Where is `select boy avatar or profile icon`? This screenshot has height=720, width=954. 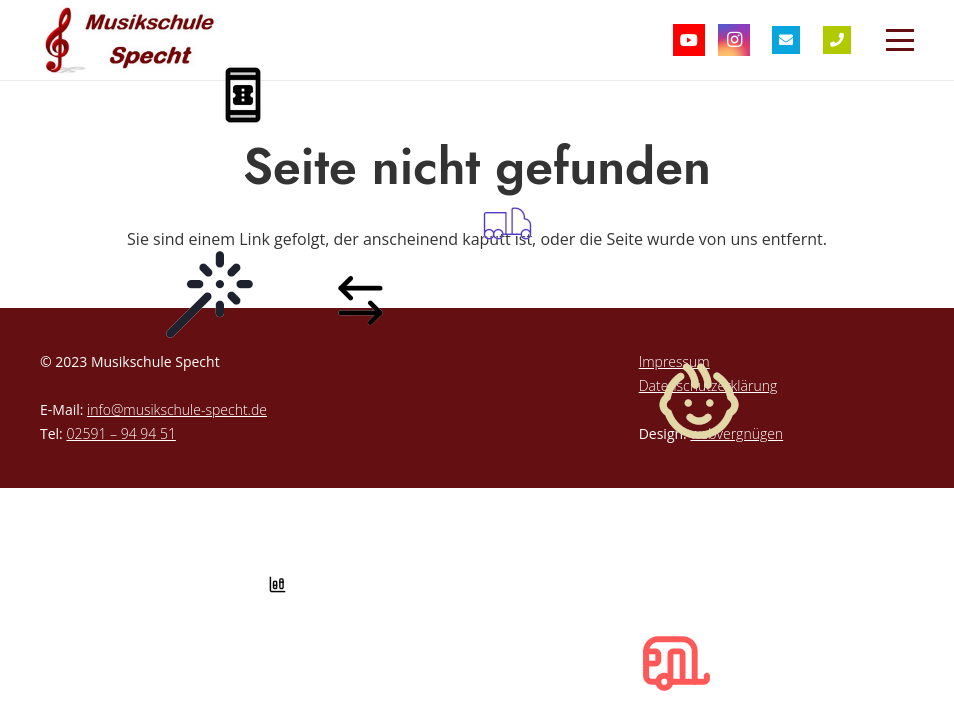 select boy avatar or profile icon is located at coordinates (699, 403).